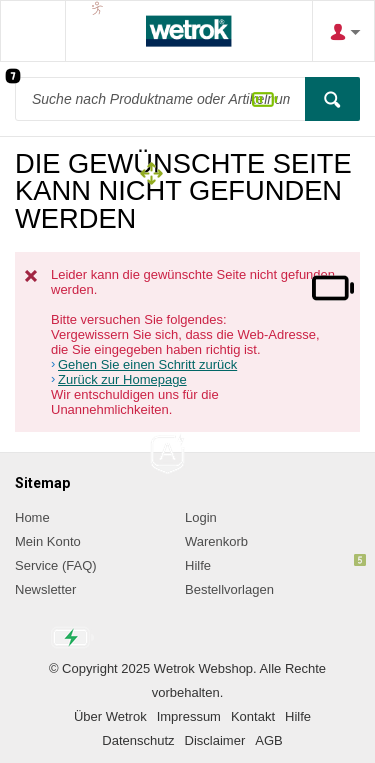 This screenshot has height=763, width=375. I want to click on expand to fullscreen mode, so click(151, 173).